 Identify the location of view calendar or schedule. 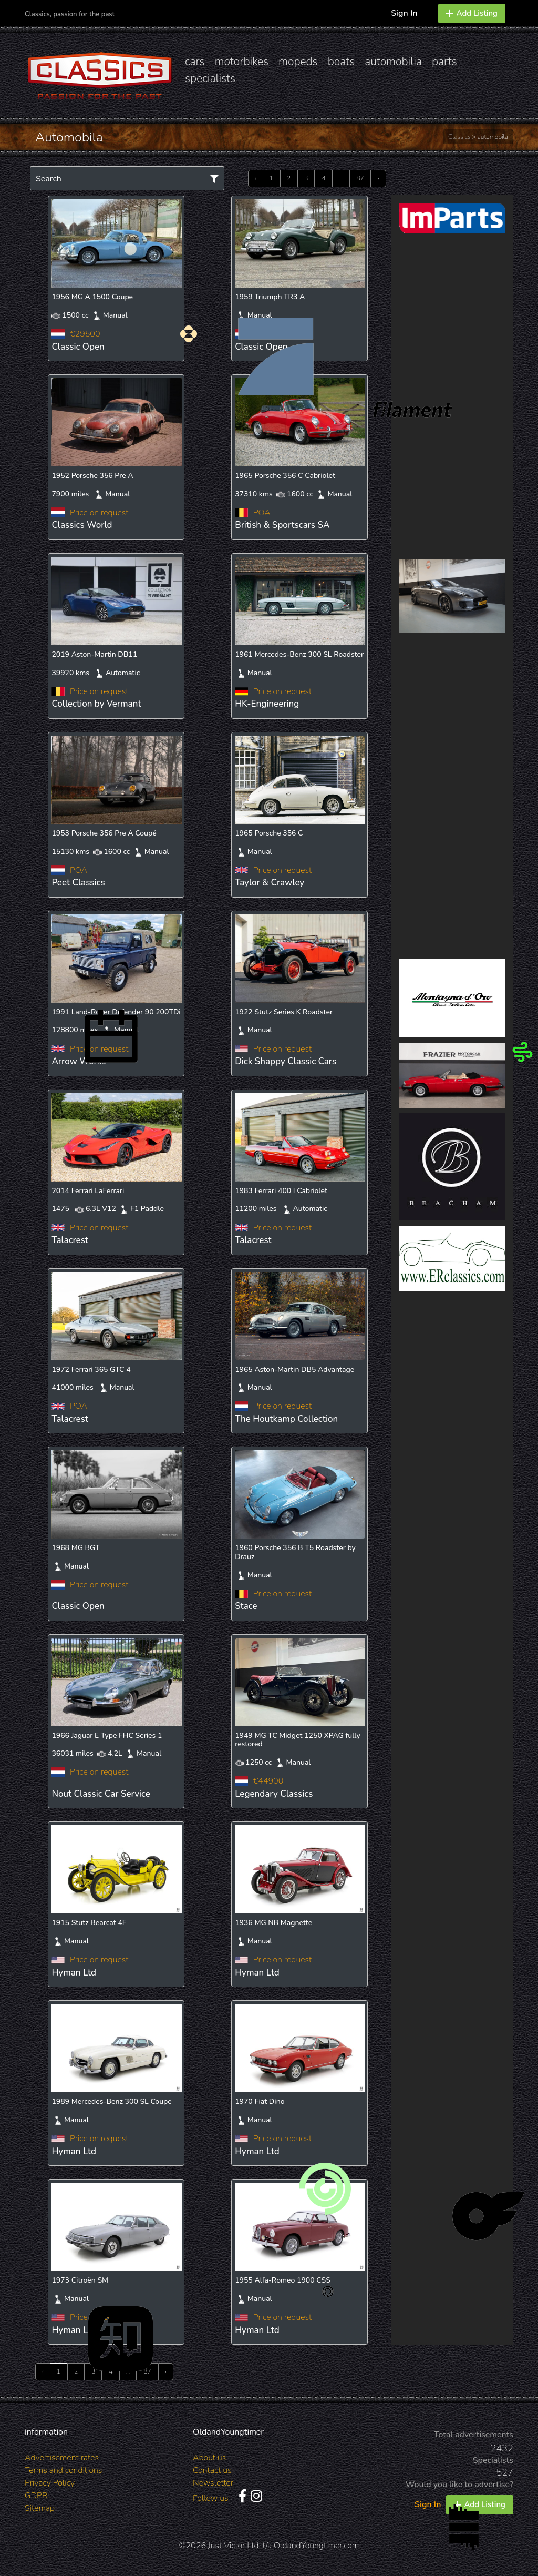
(111, 1038).